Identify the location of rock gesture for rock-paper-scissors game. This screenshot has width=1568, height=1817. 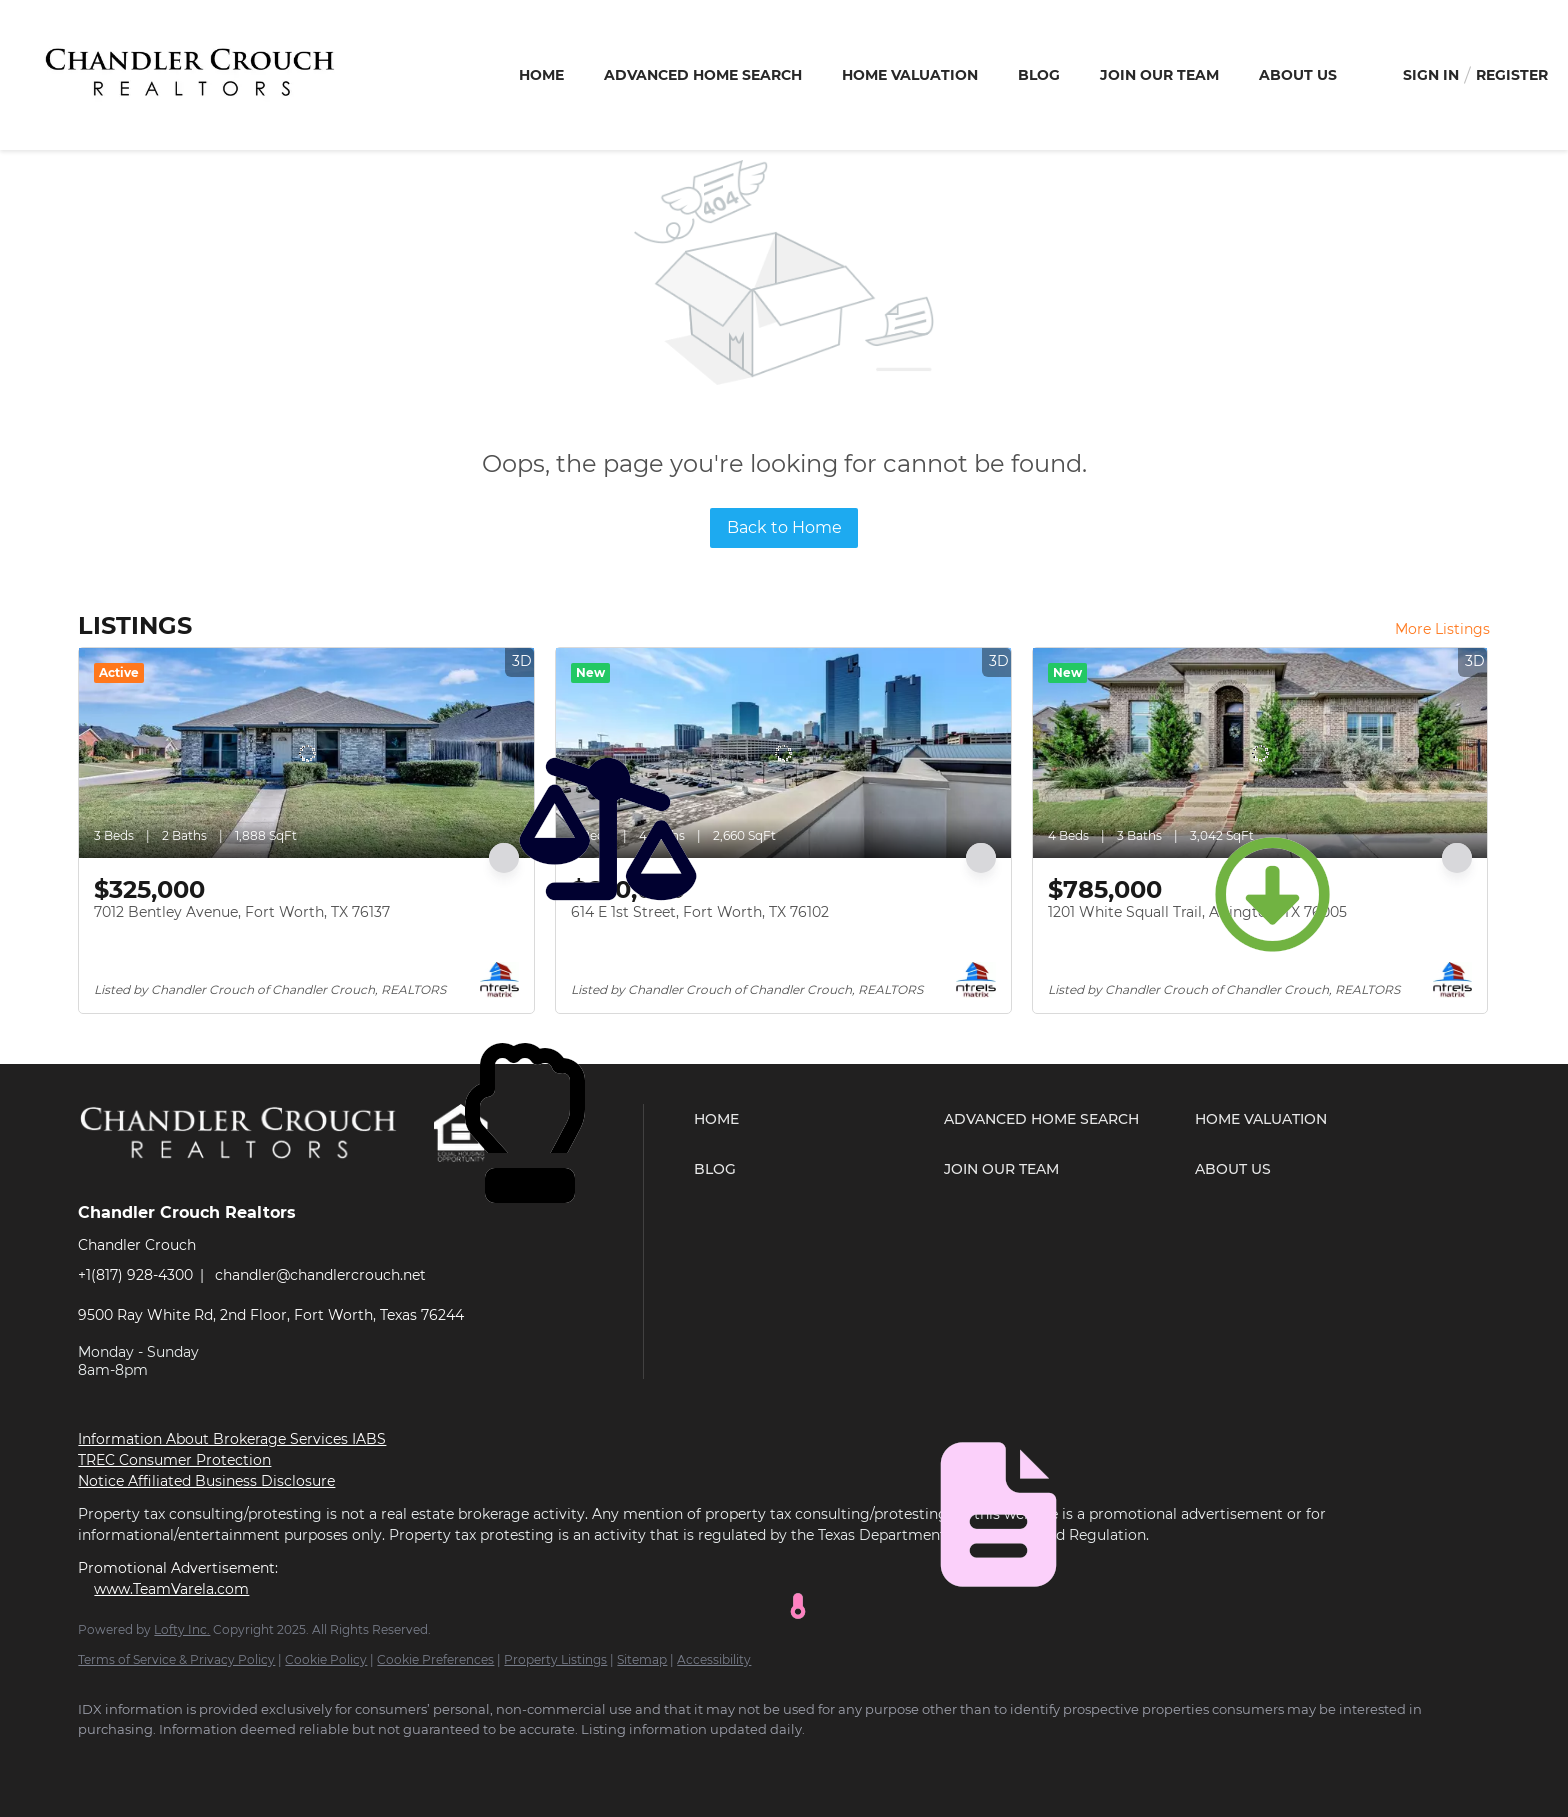
(525, 1123).